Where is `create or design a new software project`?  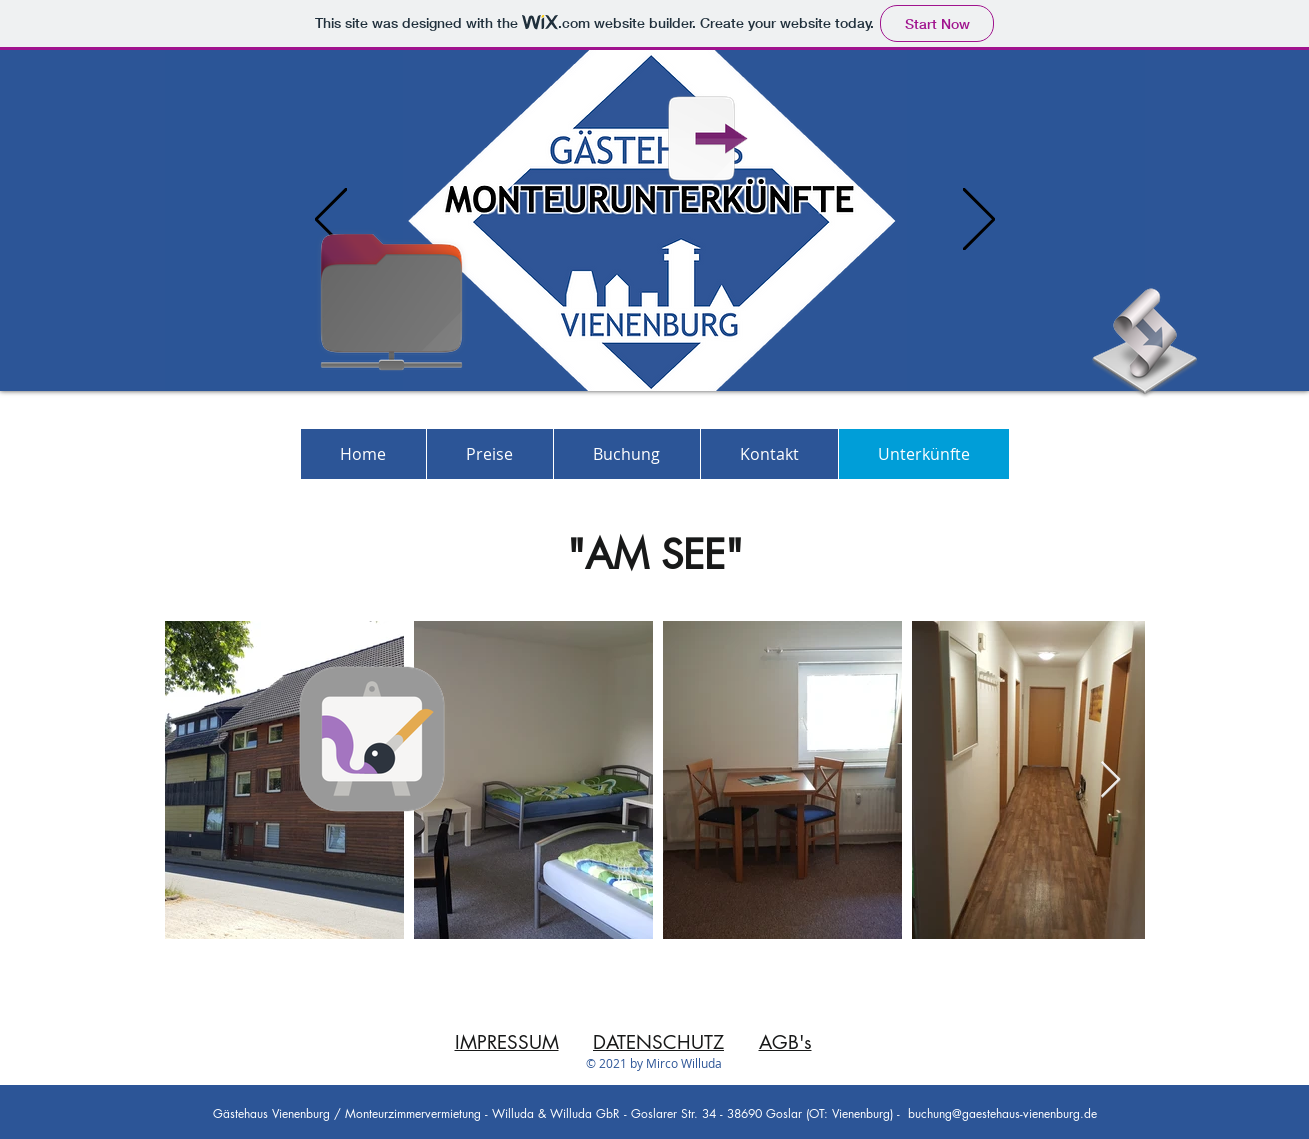
create or design a new software project is located at coordinates (372, 739).